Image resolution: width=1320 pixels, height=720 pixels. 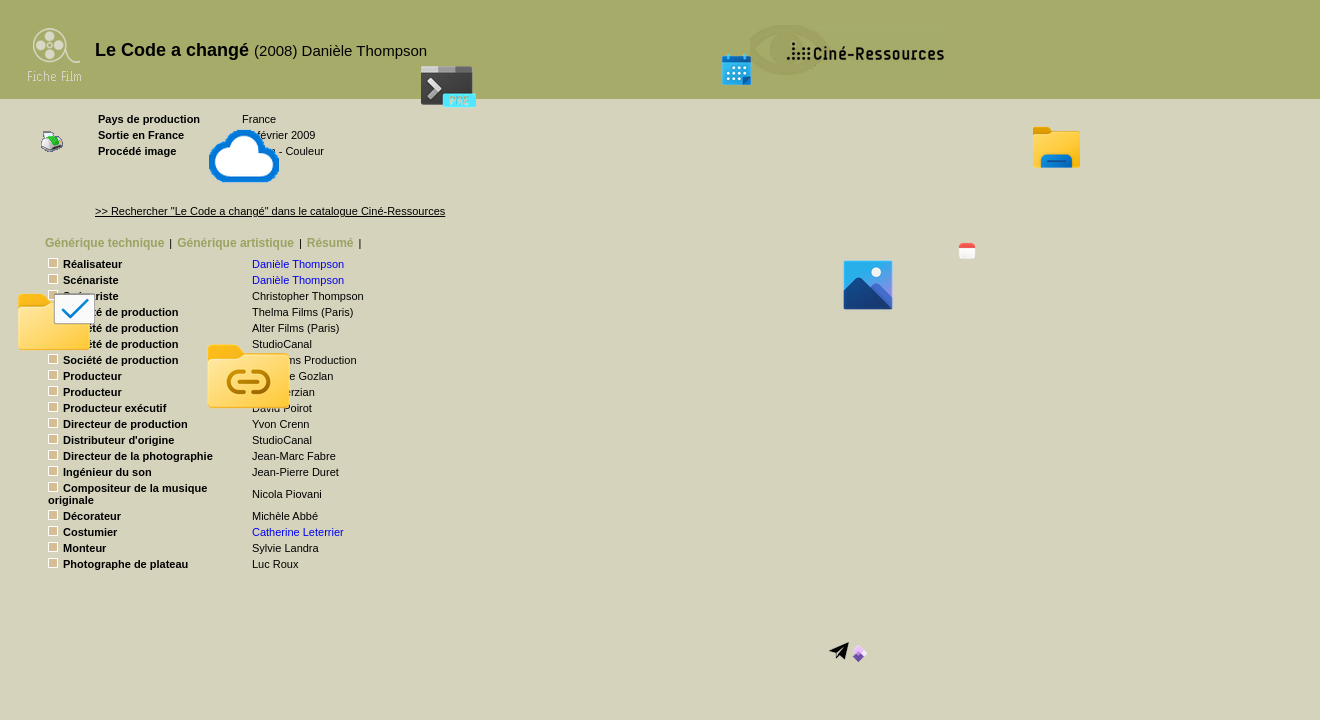 I want to click on file synced to OneDrive cloud storage, so click(x=244, y=159).